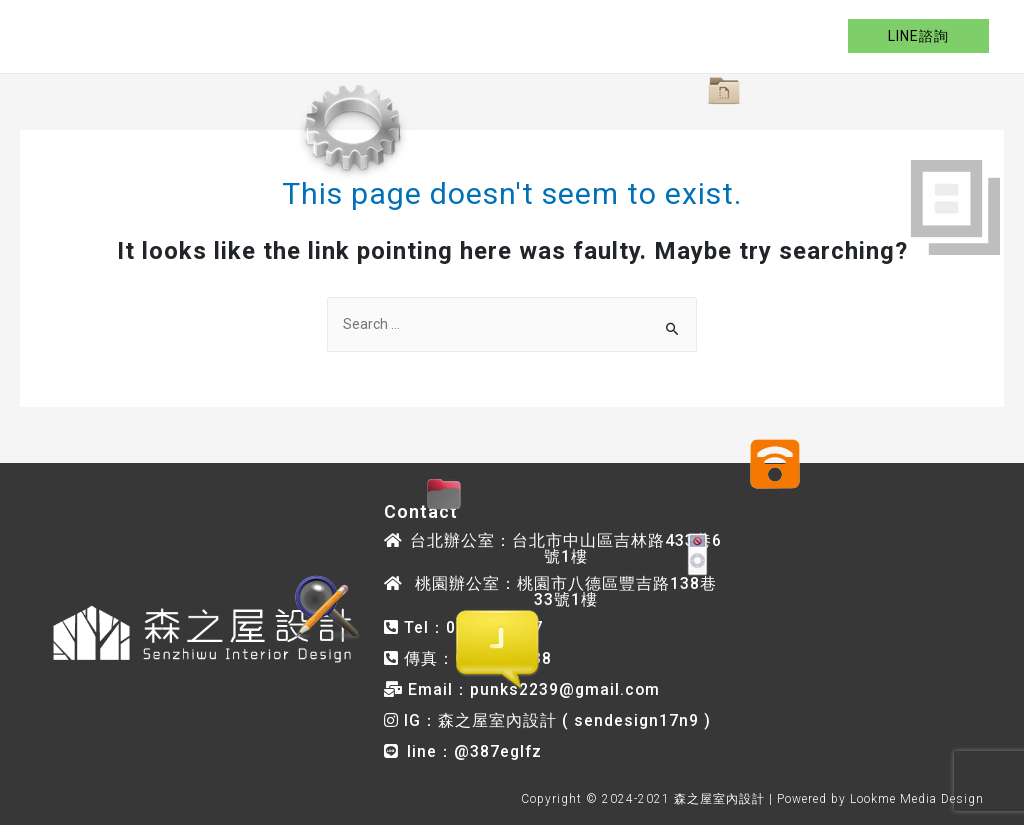  I want to click on iPod nano device (white) with sync or connection error, so click(697, 554).